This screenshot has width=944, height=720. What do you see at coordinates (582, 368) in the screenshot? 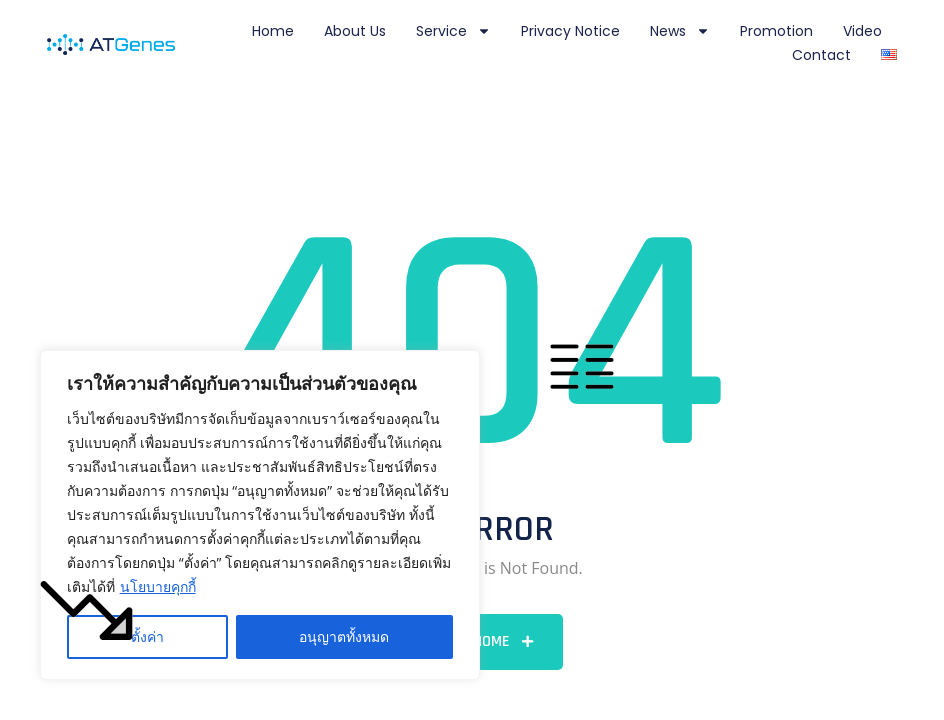
I see `switch to multi-column text layout` at bounding box center [582, 368].